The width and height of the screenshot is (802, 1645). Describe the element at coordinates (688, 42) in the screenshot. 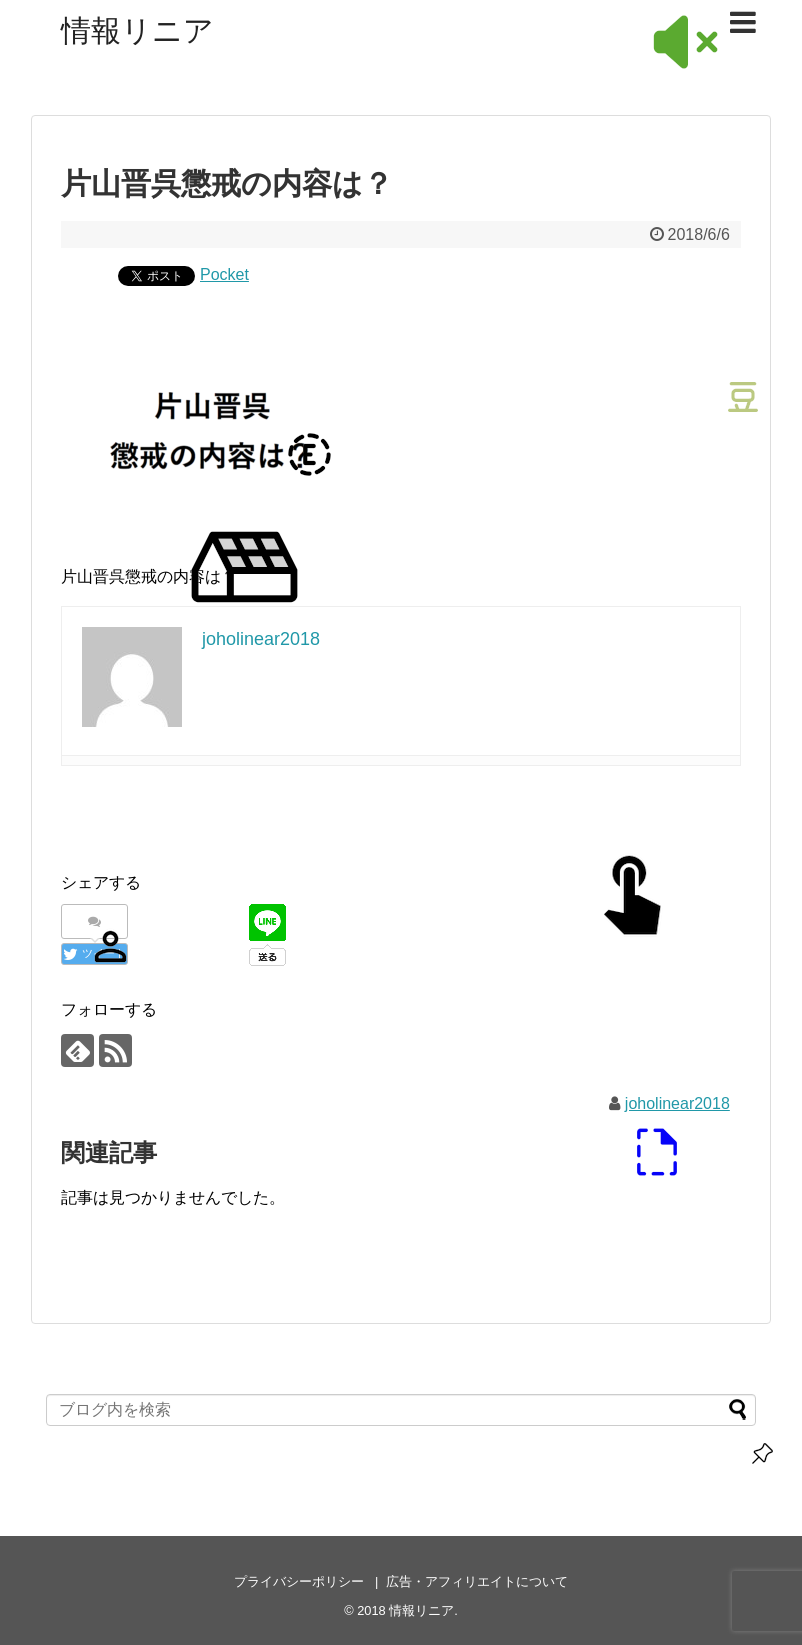

I see `mute audio or sound` at that location.